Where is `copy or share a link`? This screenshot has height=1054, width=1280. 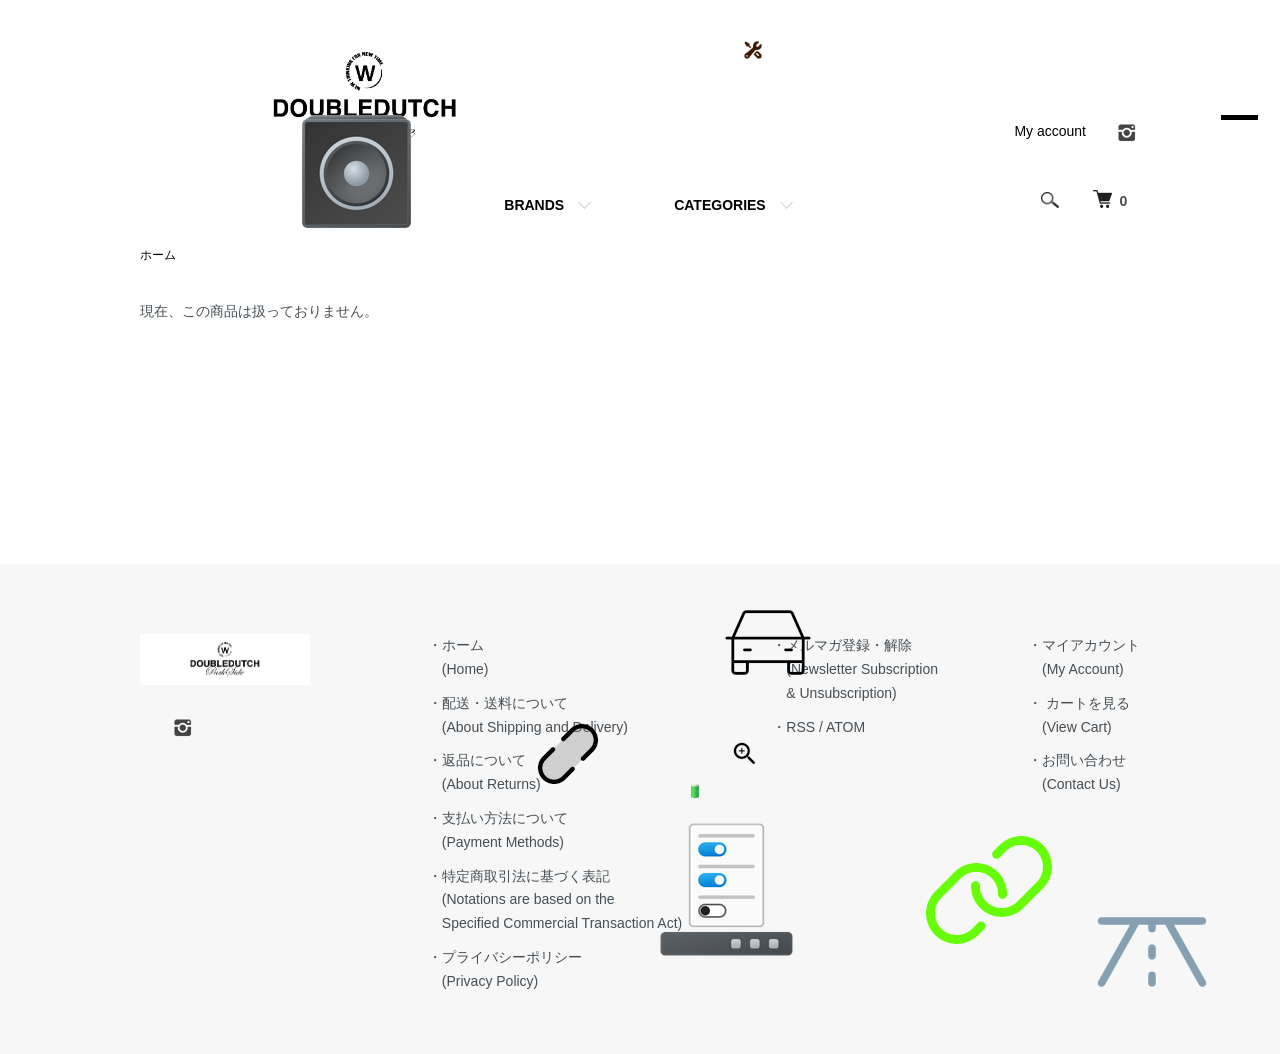
copy or share a link is located at coordinates (989, 890).